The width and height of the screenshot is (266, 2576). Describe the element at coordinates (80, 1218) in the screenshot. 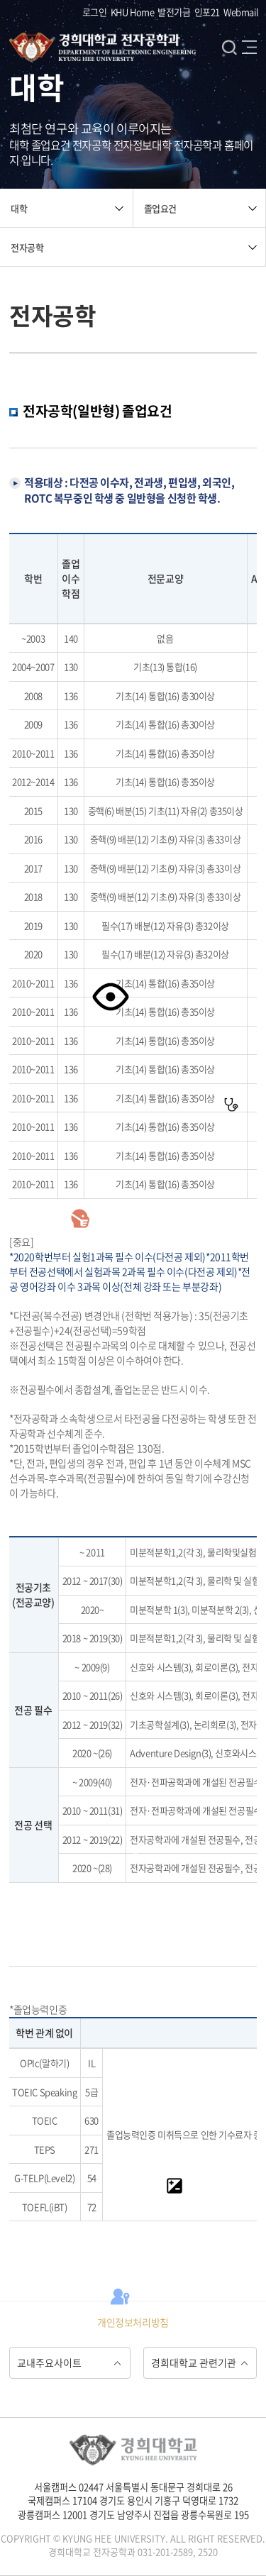

I see `indicates face mask required` at that location.